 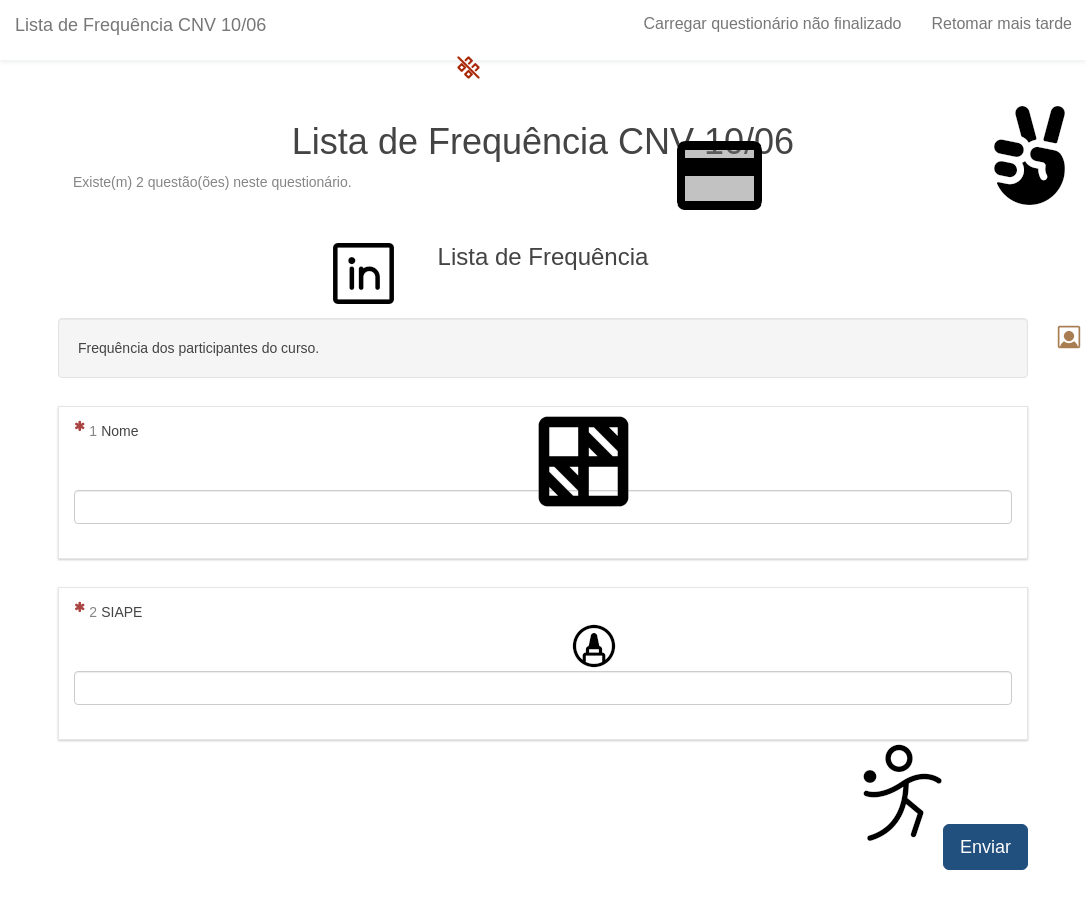 What do you see at coordinates (899, 791) in the screenshot?
I see `throw or discard an item` at bounding box center [899, 791].